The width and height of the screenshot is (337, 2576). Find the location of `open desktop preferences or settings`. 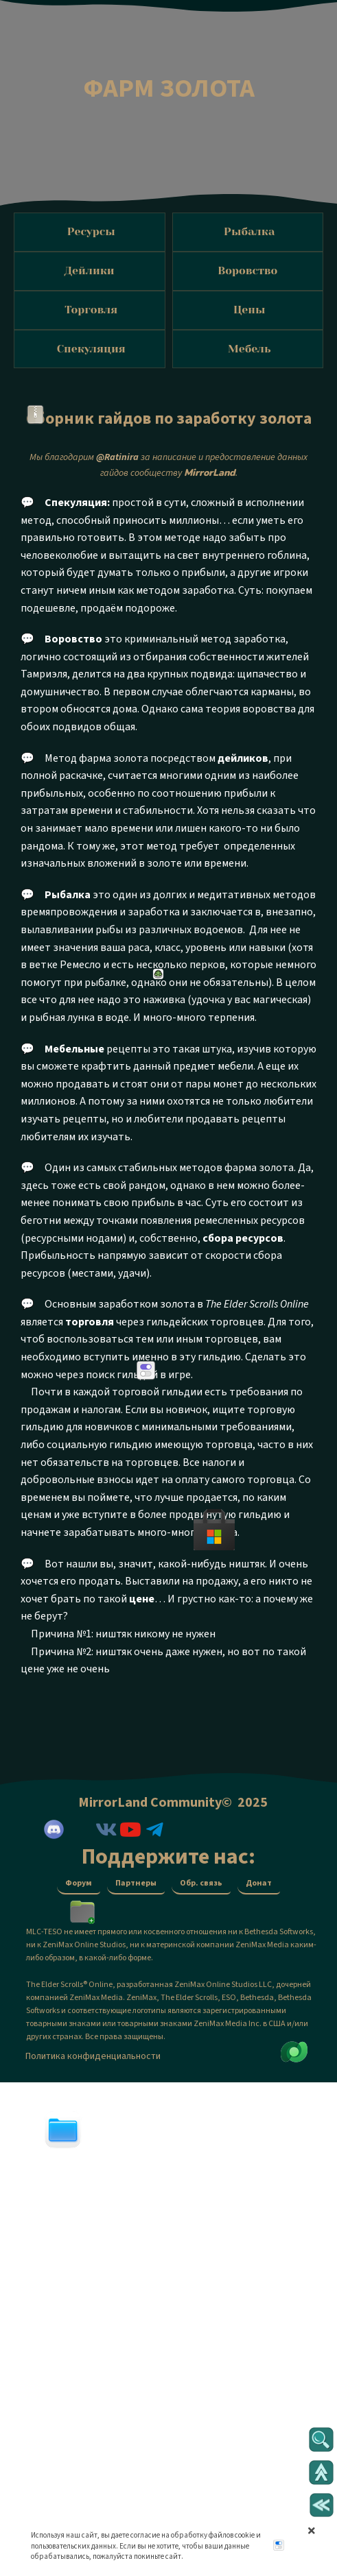

open desktop preferences or settings is located at coordinates (146, 1370).